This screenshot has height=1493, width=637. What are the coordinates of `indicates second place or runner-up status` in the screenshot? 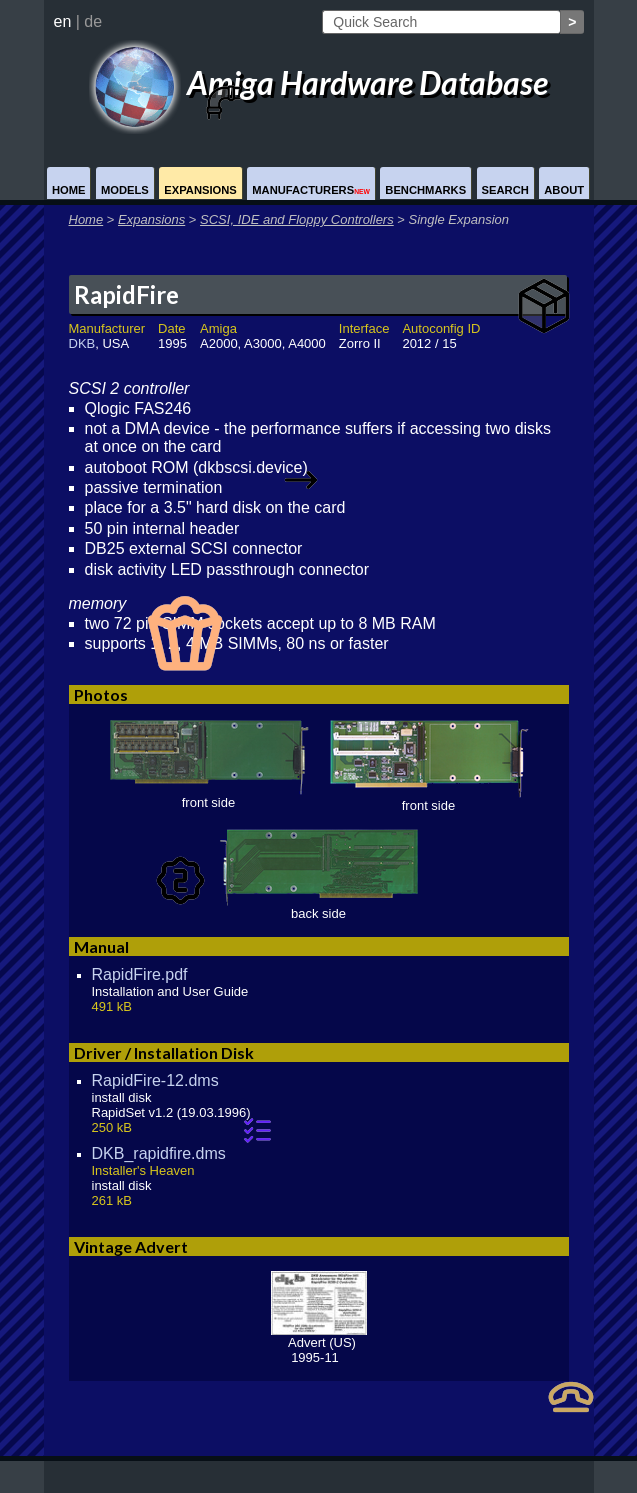 It's located at (180, 880).